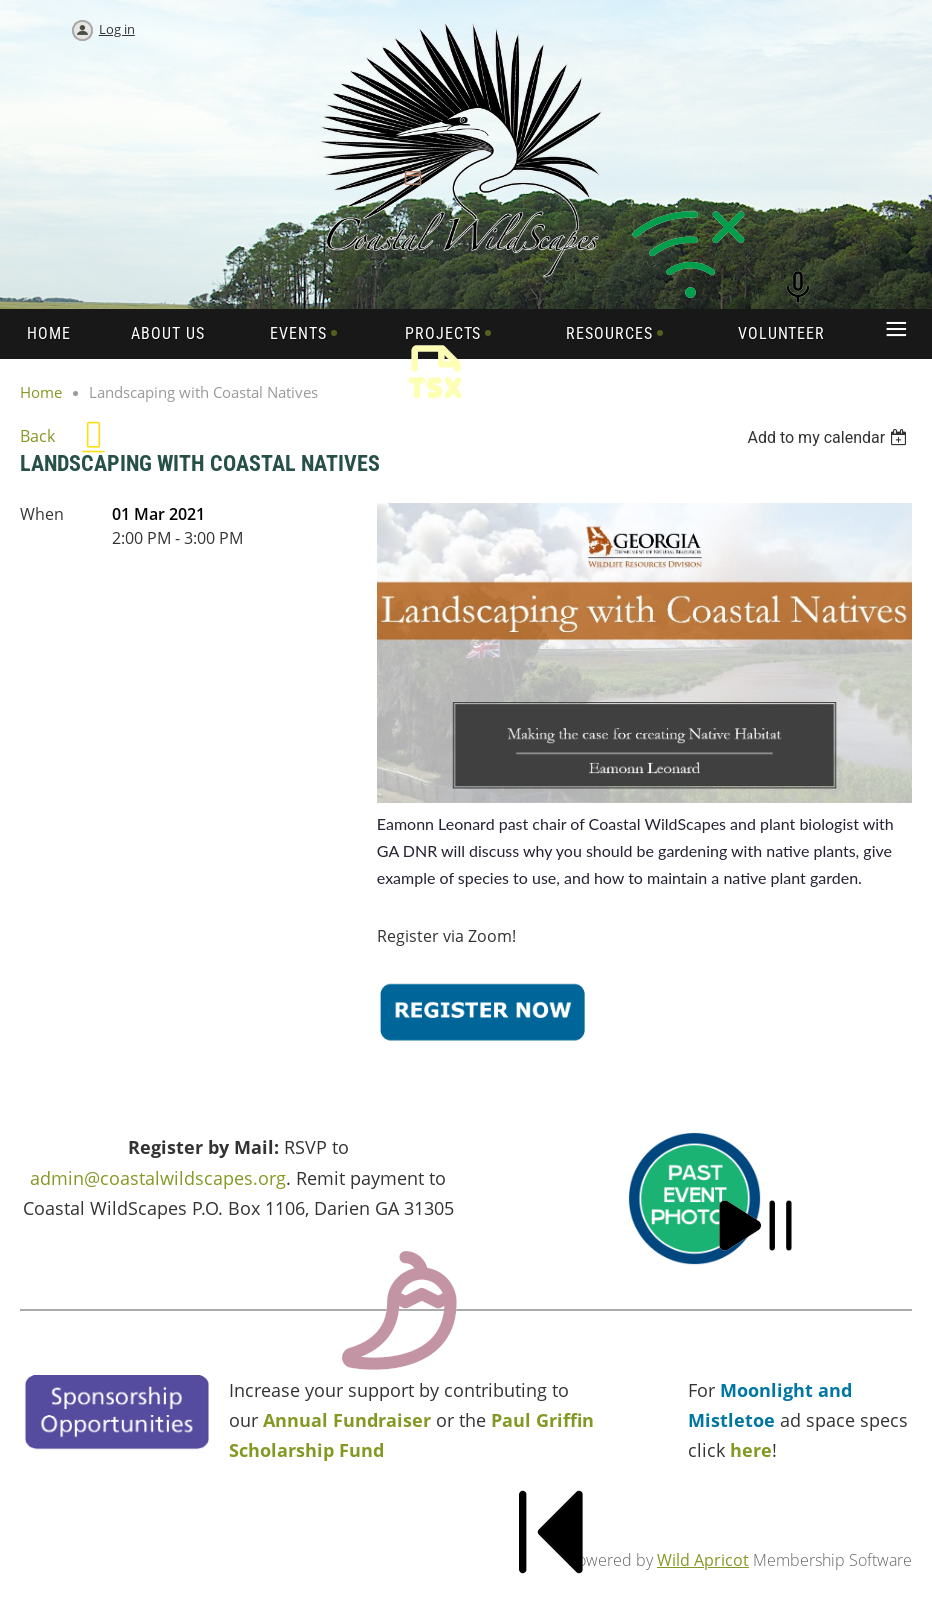 The height and width of the screenshot is (1601, 932). I want to click on go to previous track or beginning, so click(549, 1532).